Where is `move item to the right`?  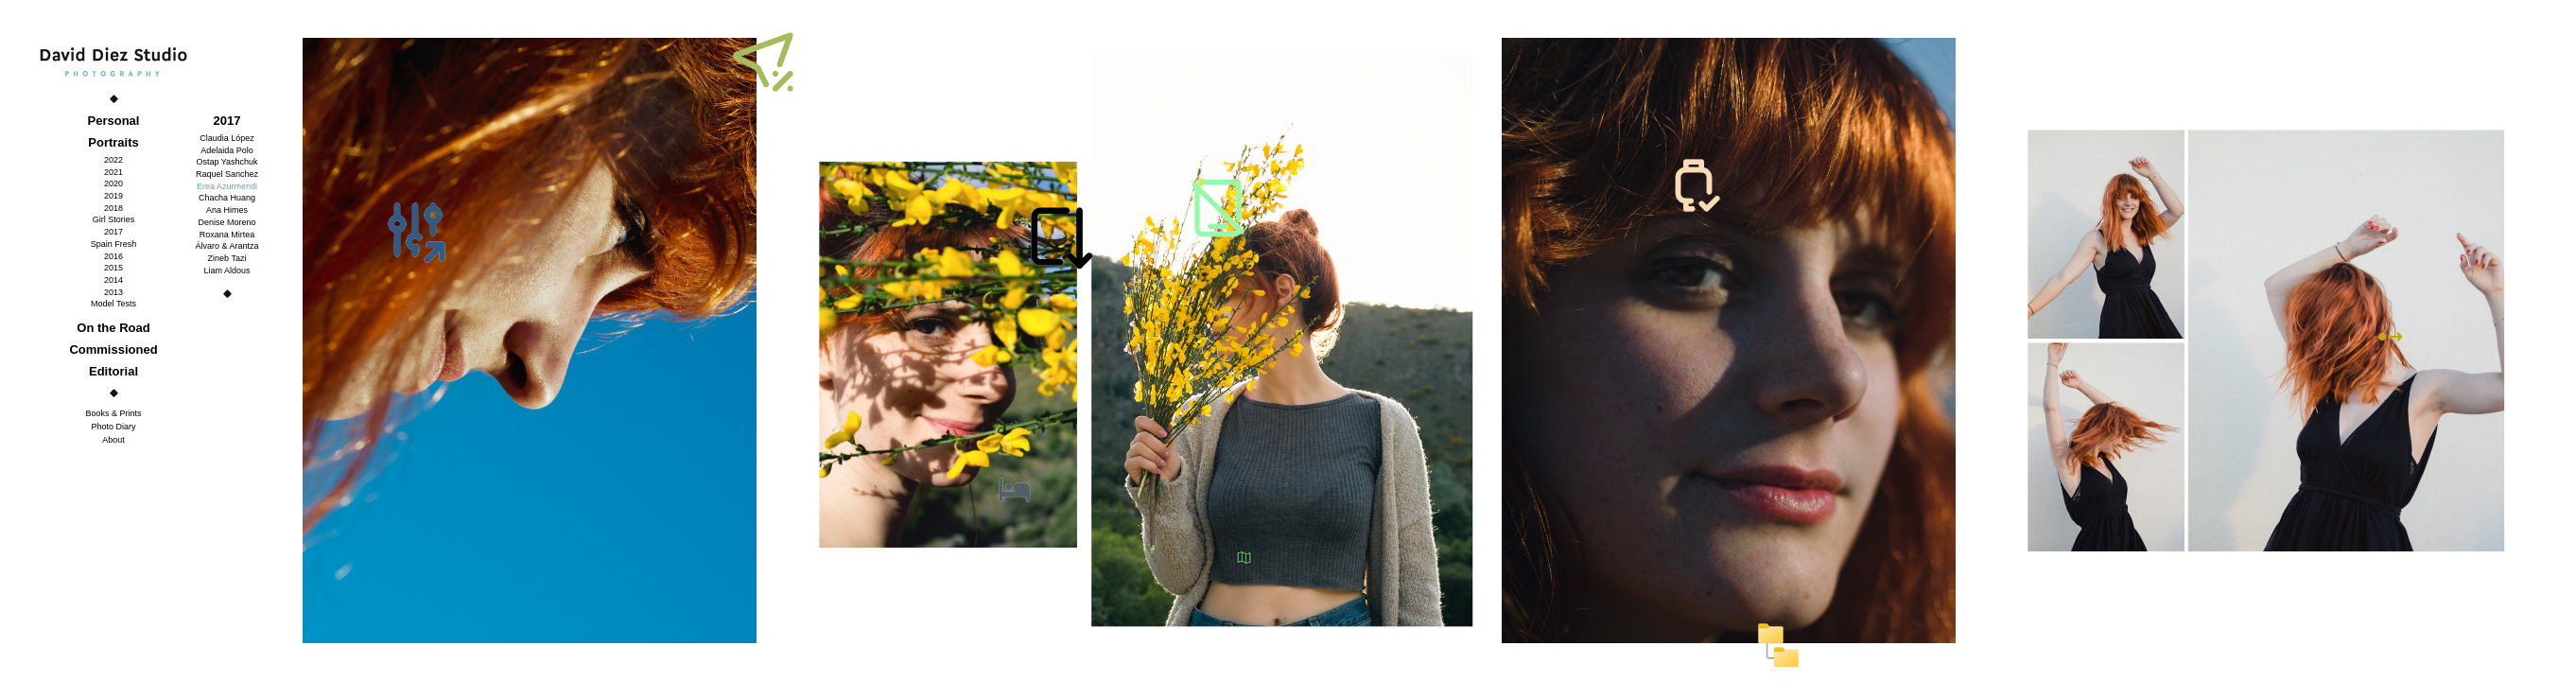 move item to the right is located at coordinates (2391, 337).